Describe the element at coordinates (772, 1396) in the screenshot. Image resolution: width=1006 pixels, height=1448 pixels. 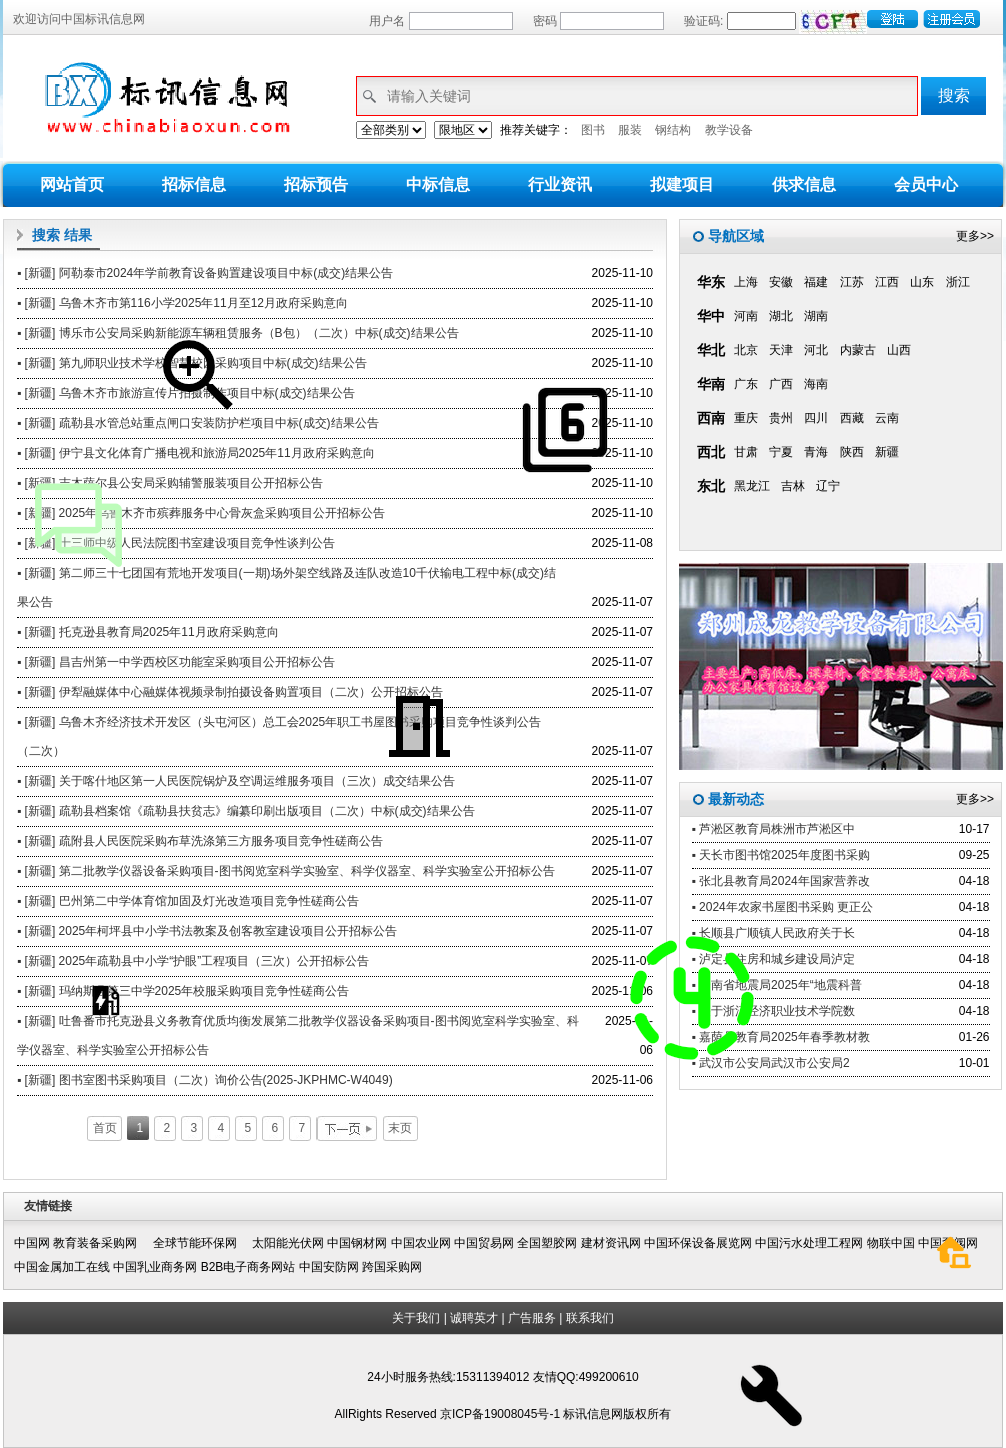
I see `access settings or configuration options` at that location.